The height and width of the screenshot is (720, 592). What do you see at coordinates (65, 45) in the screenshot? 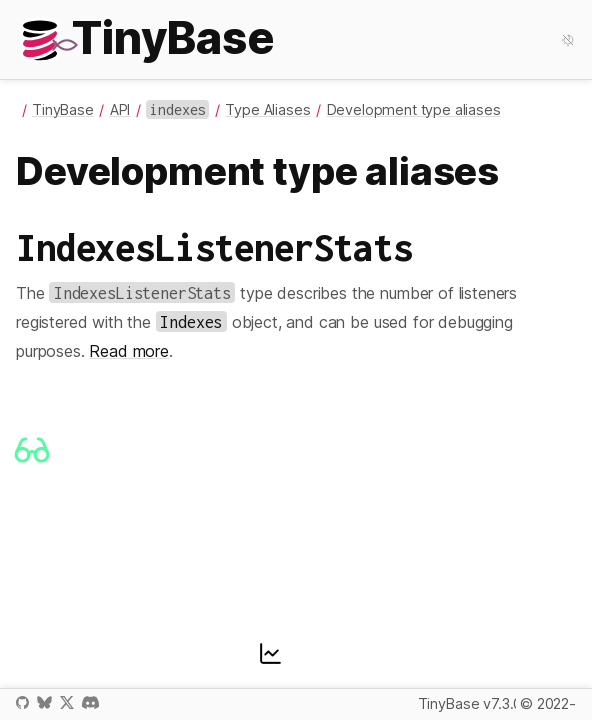
I see `ichthys or christian fish symbol` at bounding box center [65, 45].